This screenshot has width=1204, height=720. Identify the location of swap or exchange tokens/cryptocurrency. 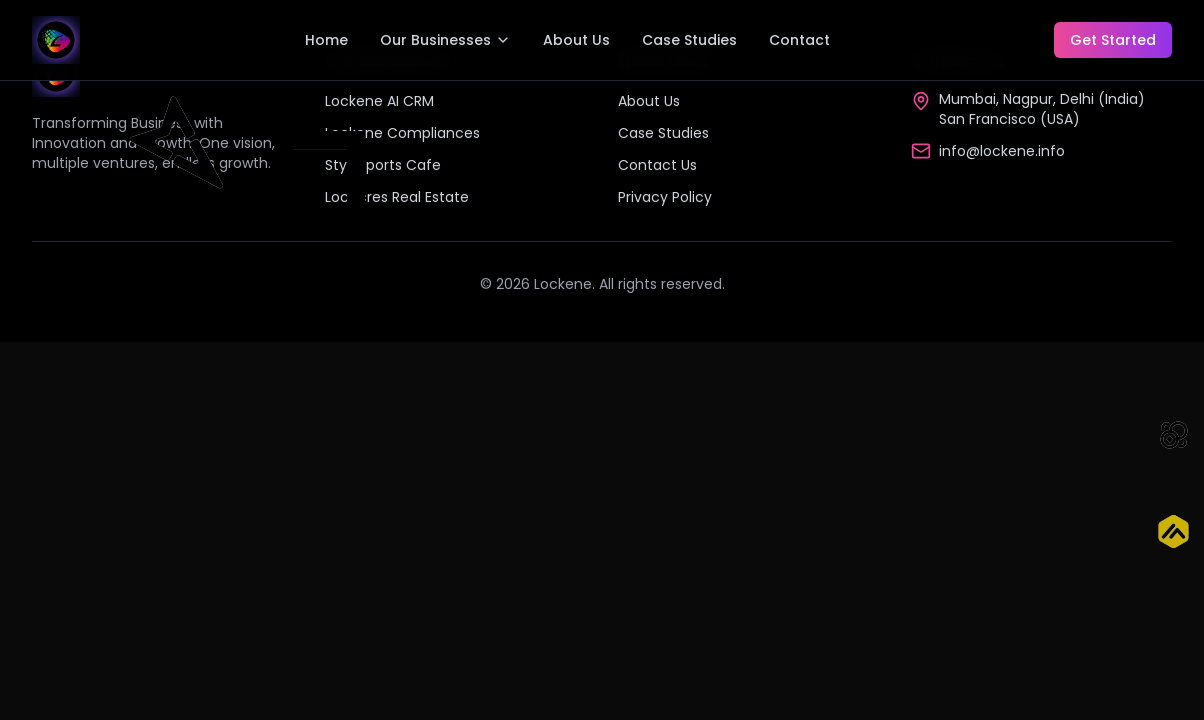
(1174, 435).